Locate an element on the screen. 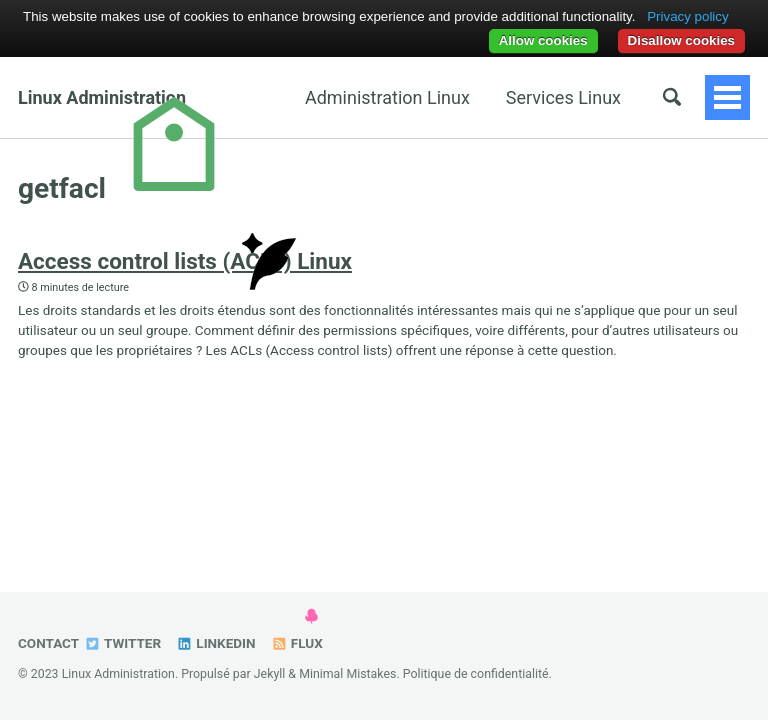 The image size is (768, 720). compose with AI writing assistance is located at coordinates (273, 264).